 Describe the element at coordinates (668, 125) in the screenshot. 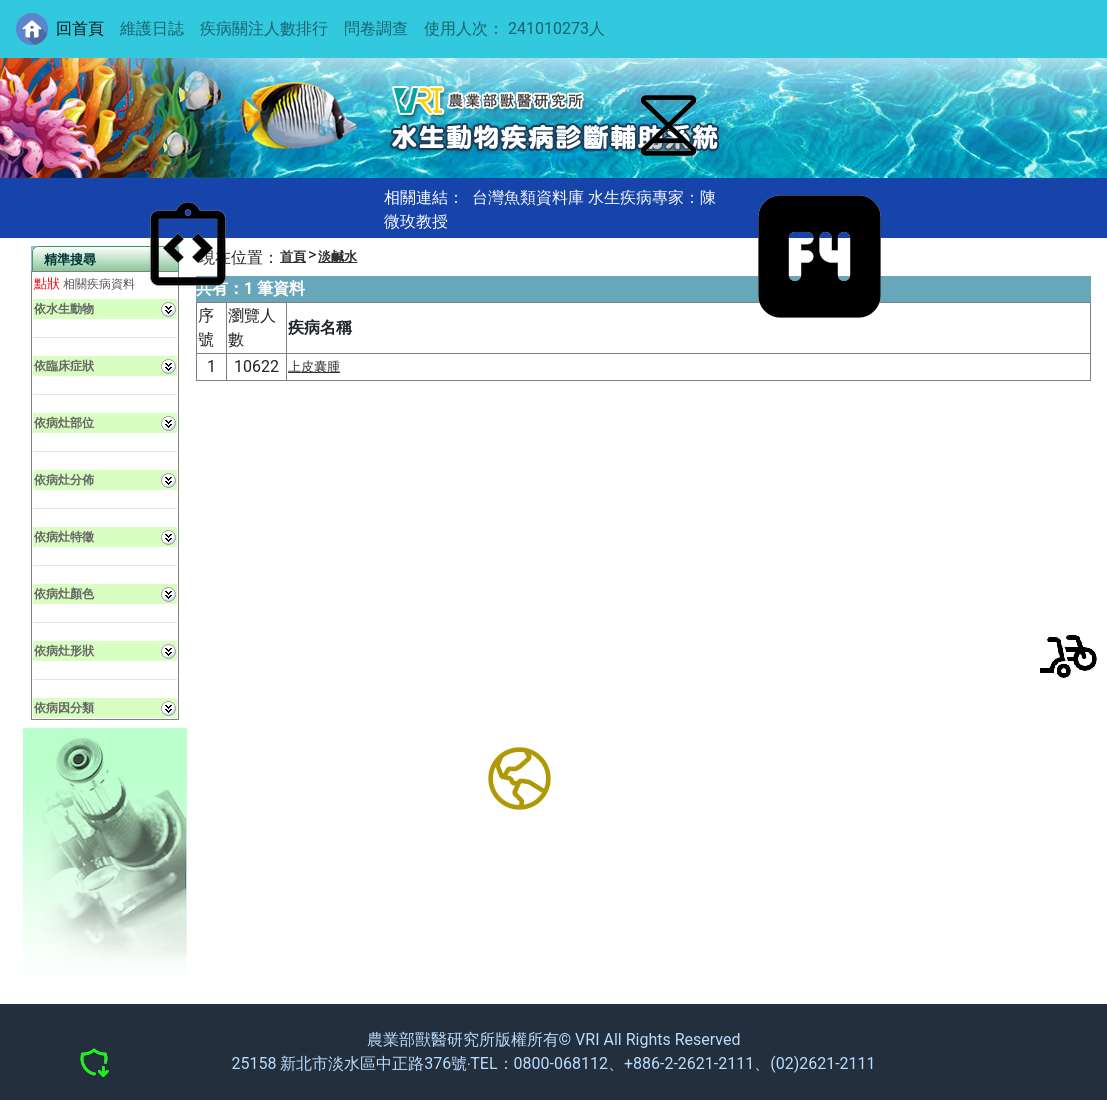

I see `indicates time is running low` at that location.